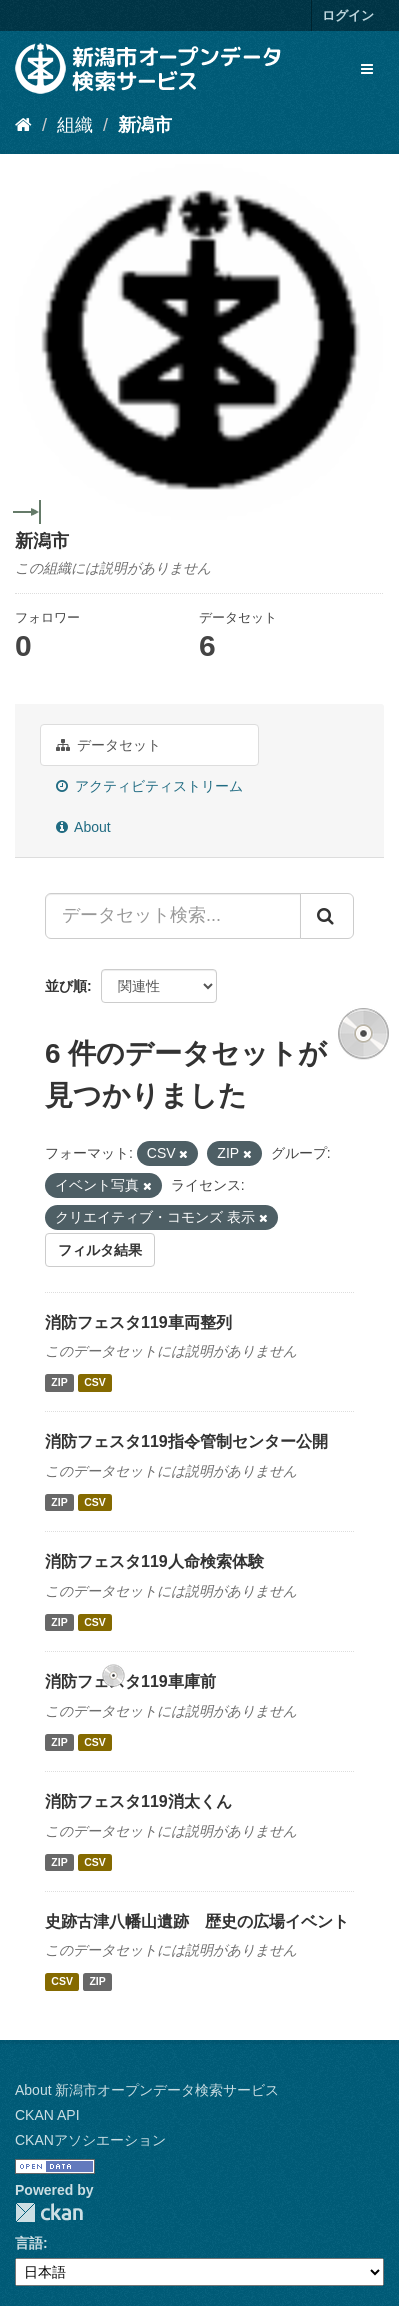  What do you see at coordinates (113, 1675) in the screenshot?
I see `unmount or eject a CD/DVD writer drive` at bounding box center [113, 1675].